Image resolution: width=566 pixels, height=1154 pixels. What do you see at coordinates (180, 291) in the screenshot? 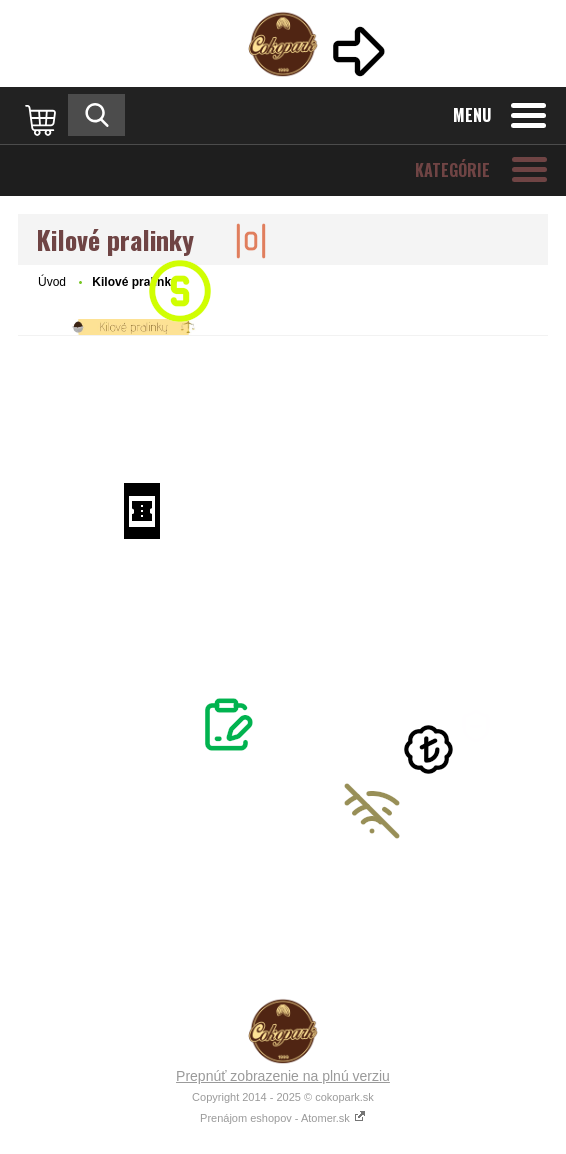
I see `indicates a word or item starting with "S"` at bounding box center [180, 291].